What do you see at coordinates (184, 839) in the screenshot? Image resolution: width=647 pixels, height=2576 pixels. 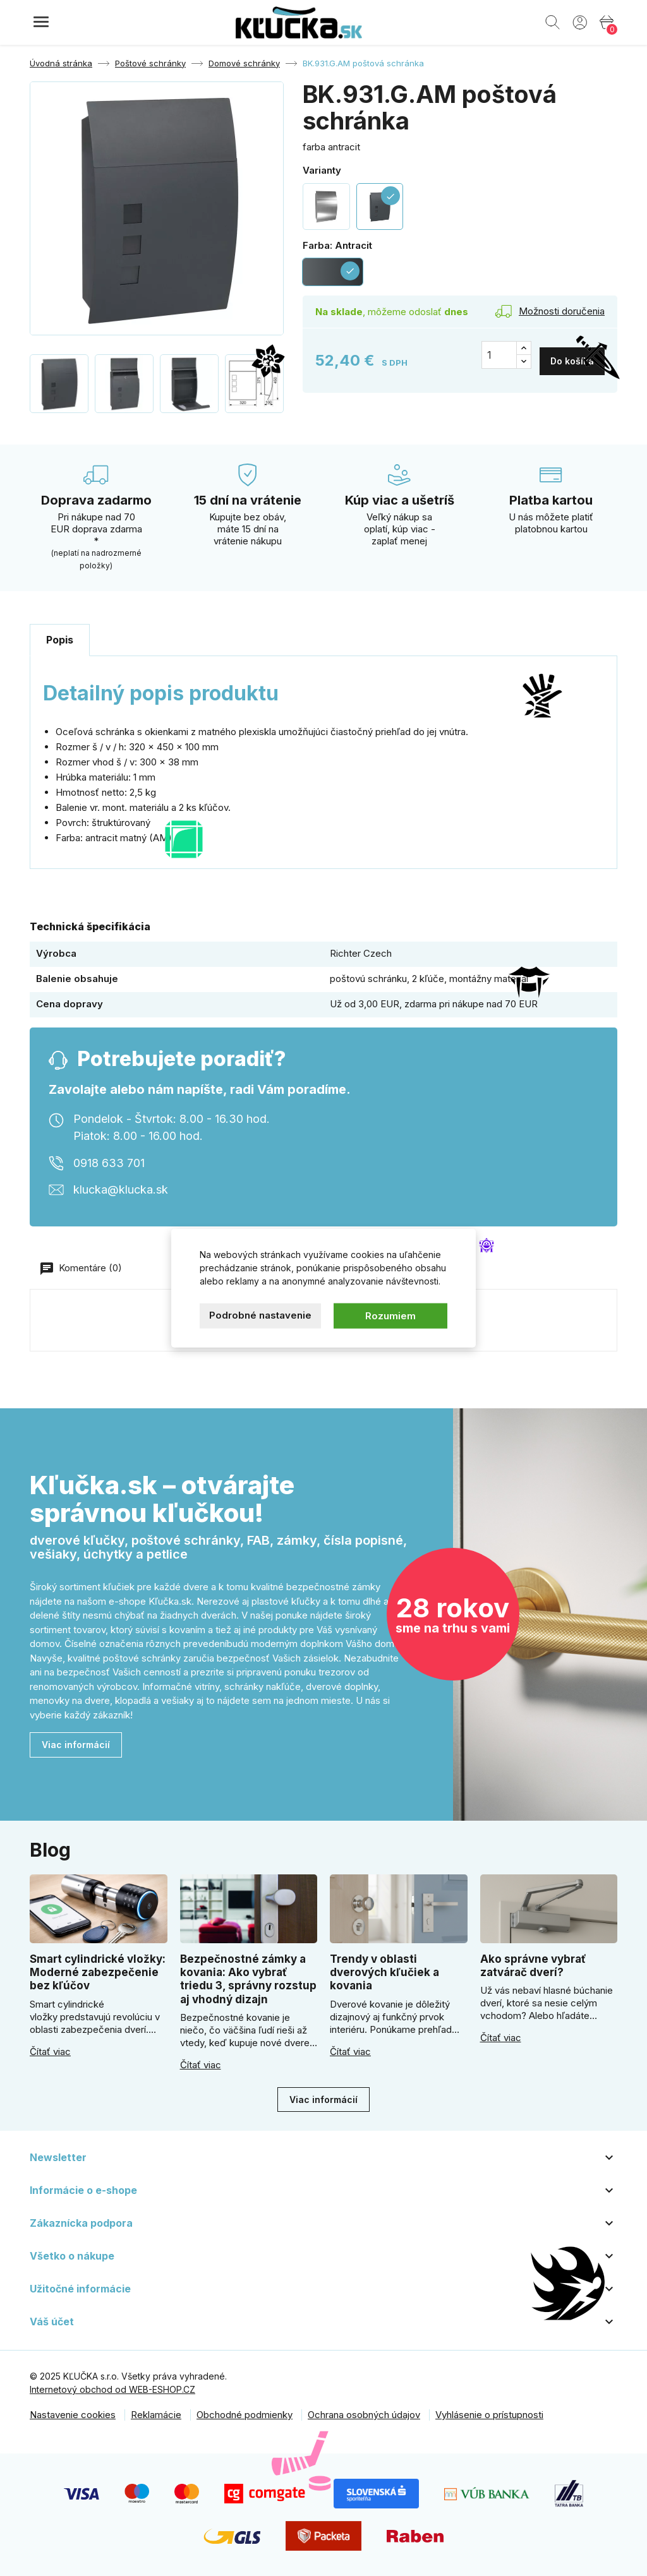 I see `indicates an amethyst gem resource or currency` at bounding box center [184, 839].